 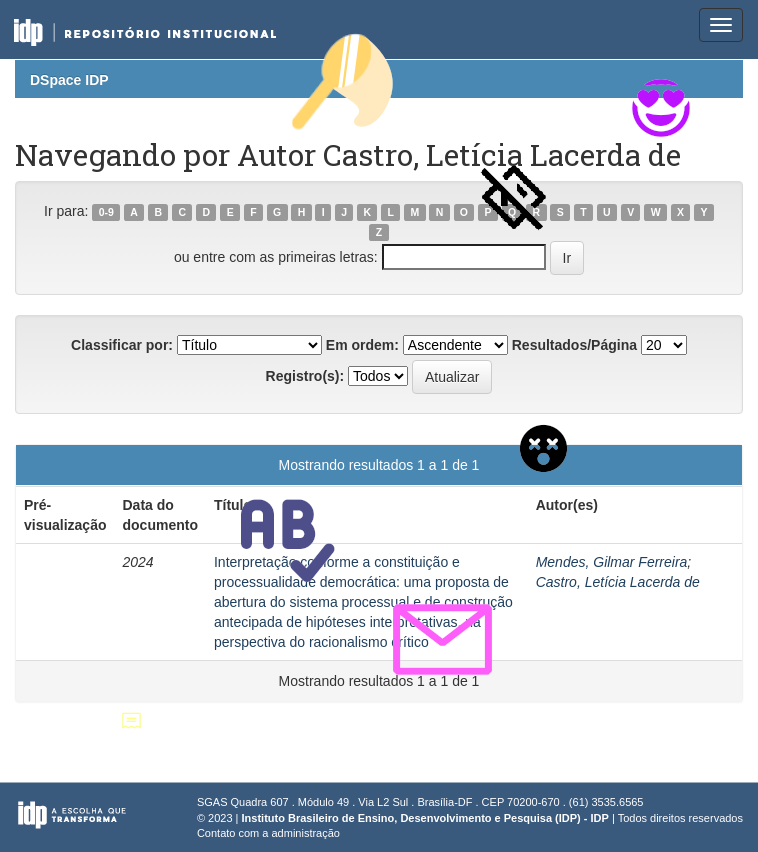 What do you see at coordinates (442, 639) in the screenshot?
I see `open your inbox` at bounding box center [442, 639].